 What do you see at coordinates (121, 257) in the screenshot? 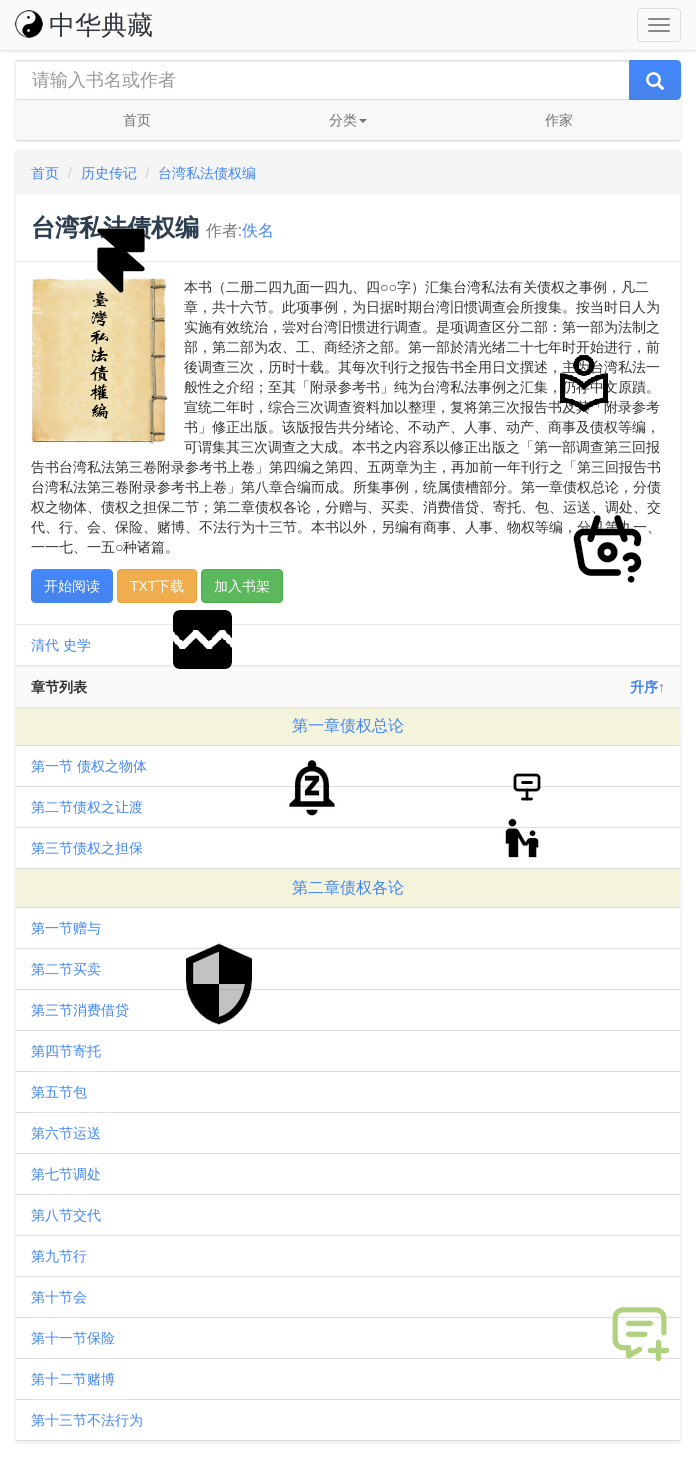
I see `open framer app` at bounding box center [121, 257].